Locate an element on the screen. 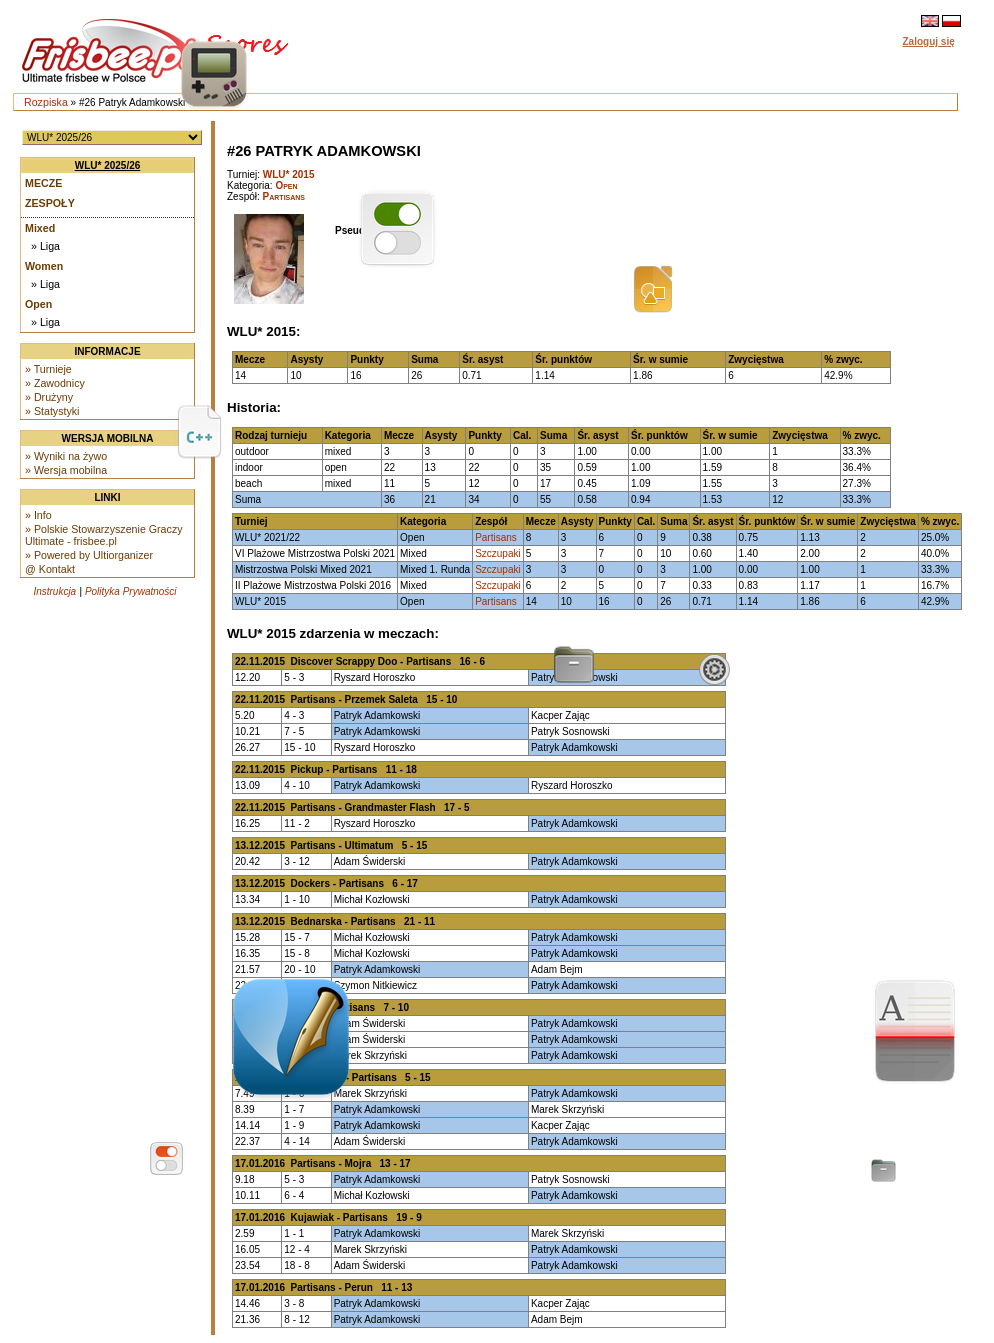  open the file manager is located at coordinates (883, 1170).